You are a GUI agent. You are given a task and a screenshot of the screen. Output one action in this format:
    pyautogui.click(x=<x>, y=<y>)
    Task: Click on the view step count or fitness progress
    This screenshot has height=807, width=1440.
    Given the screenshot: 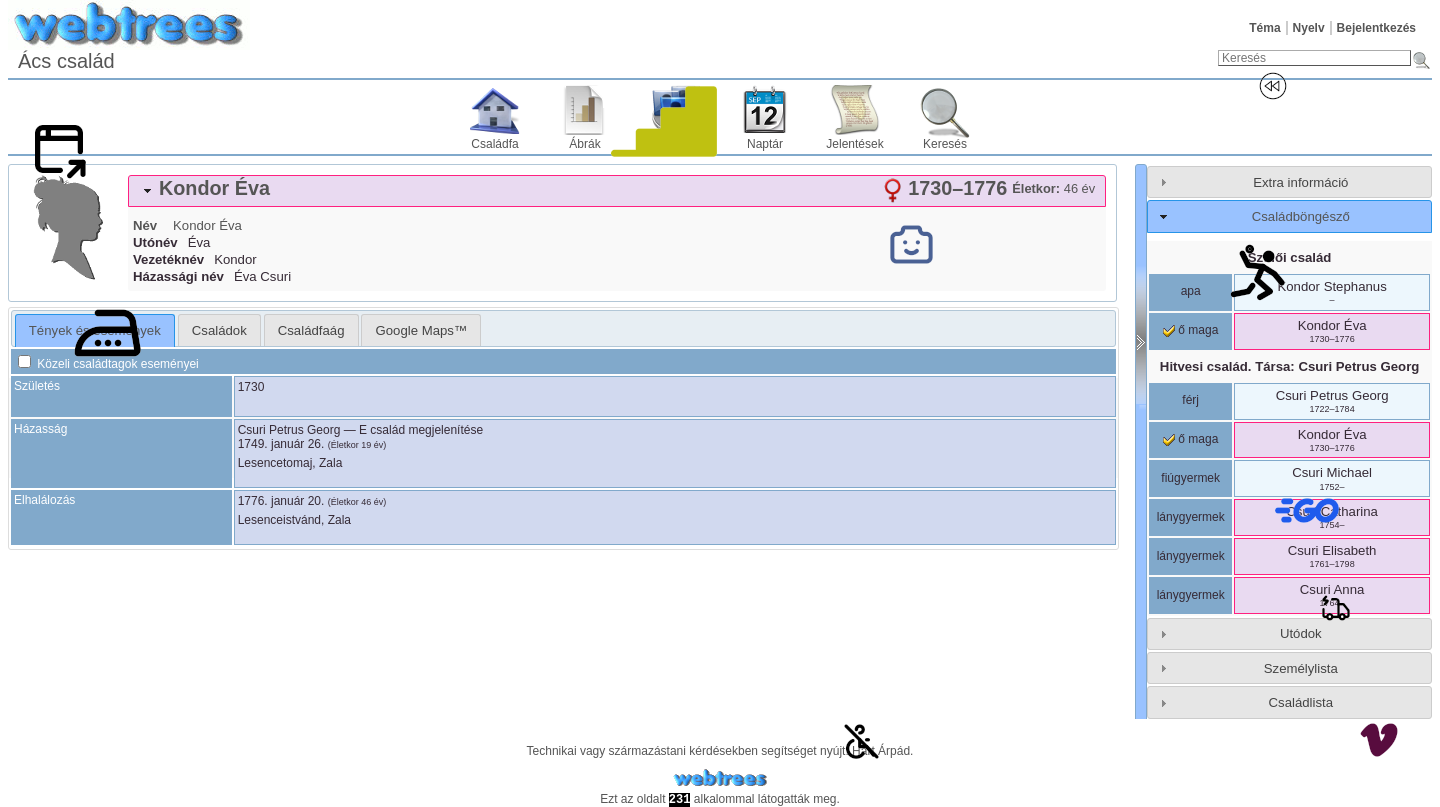 What is the action you would take?
    pyautogui.click(x=667, y=121)
    